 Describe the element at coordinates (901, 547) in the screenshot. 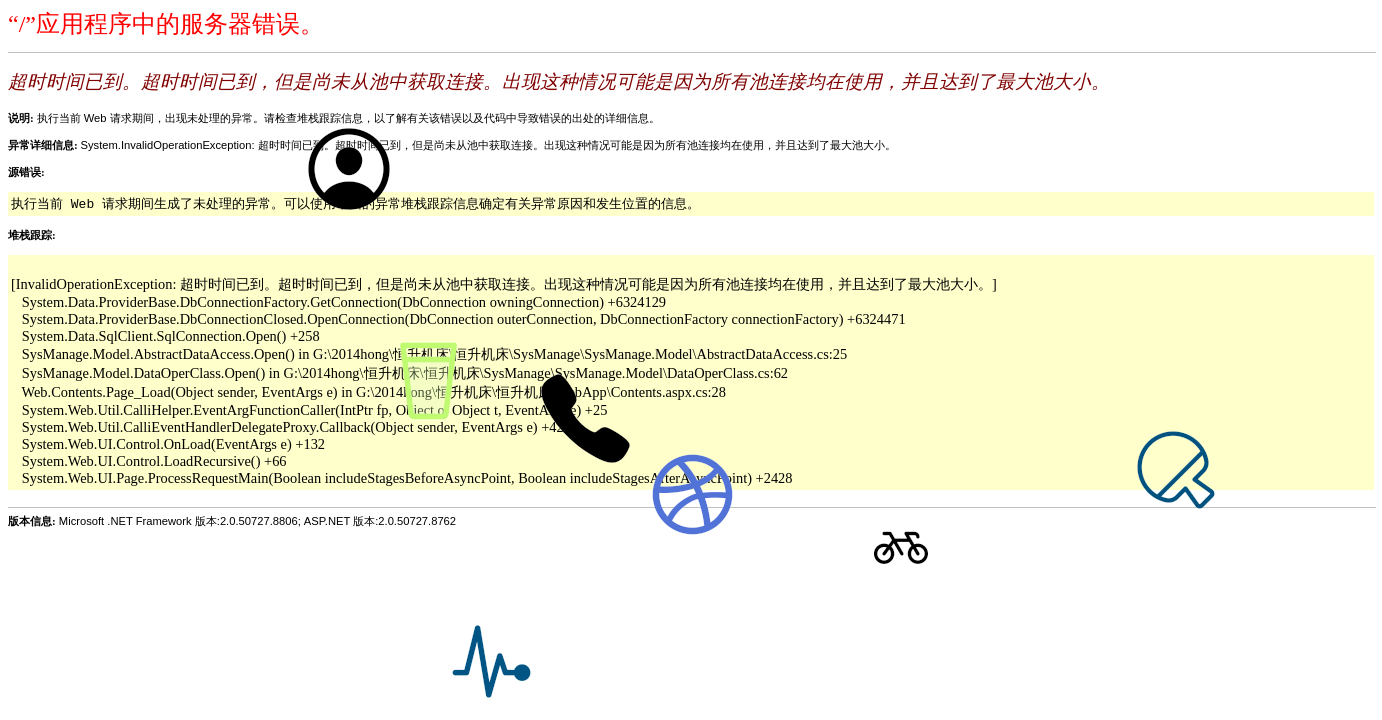

I see `select bicycle as transportation mode` at that location.